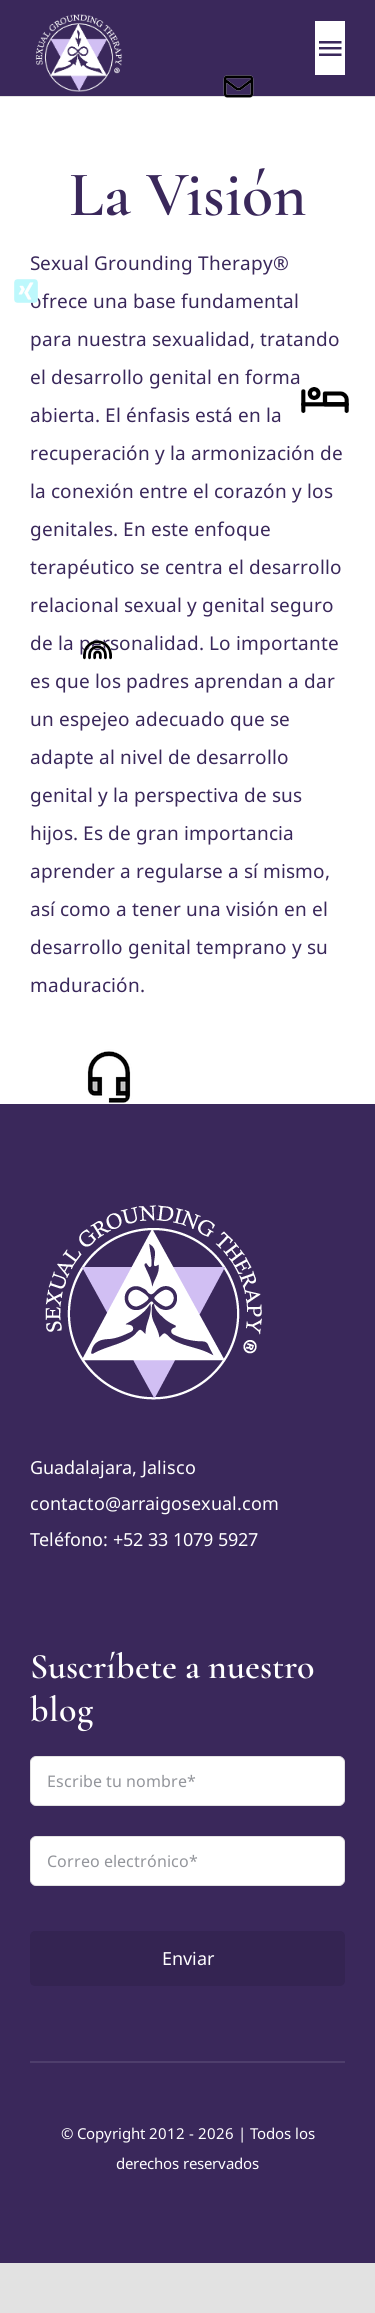  I want to click on open your inbox or email messages, so click(238, 86).